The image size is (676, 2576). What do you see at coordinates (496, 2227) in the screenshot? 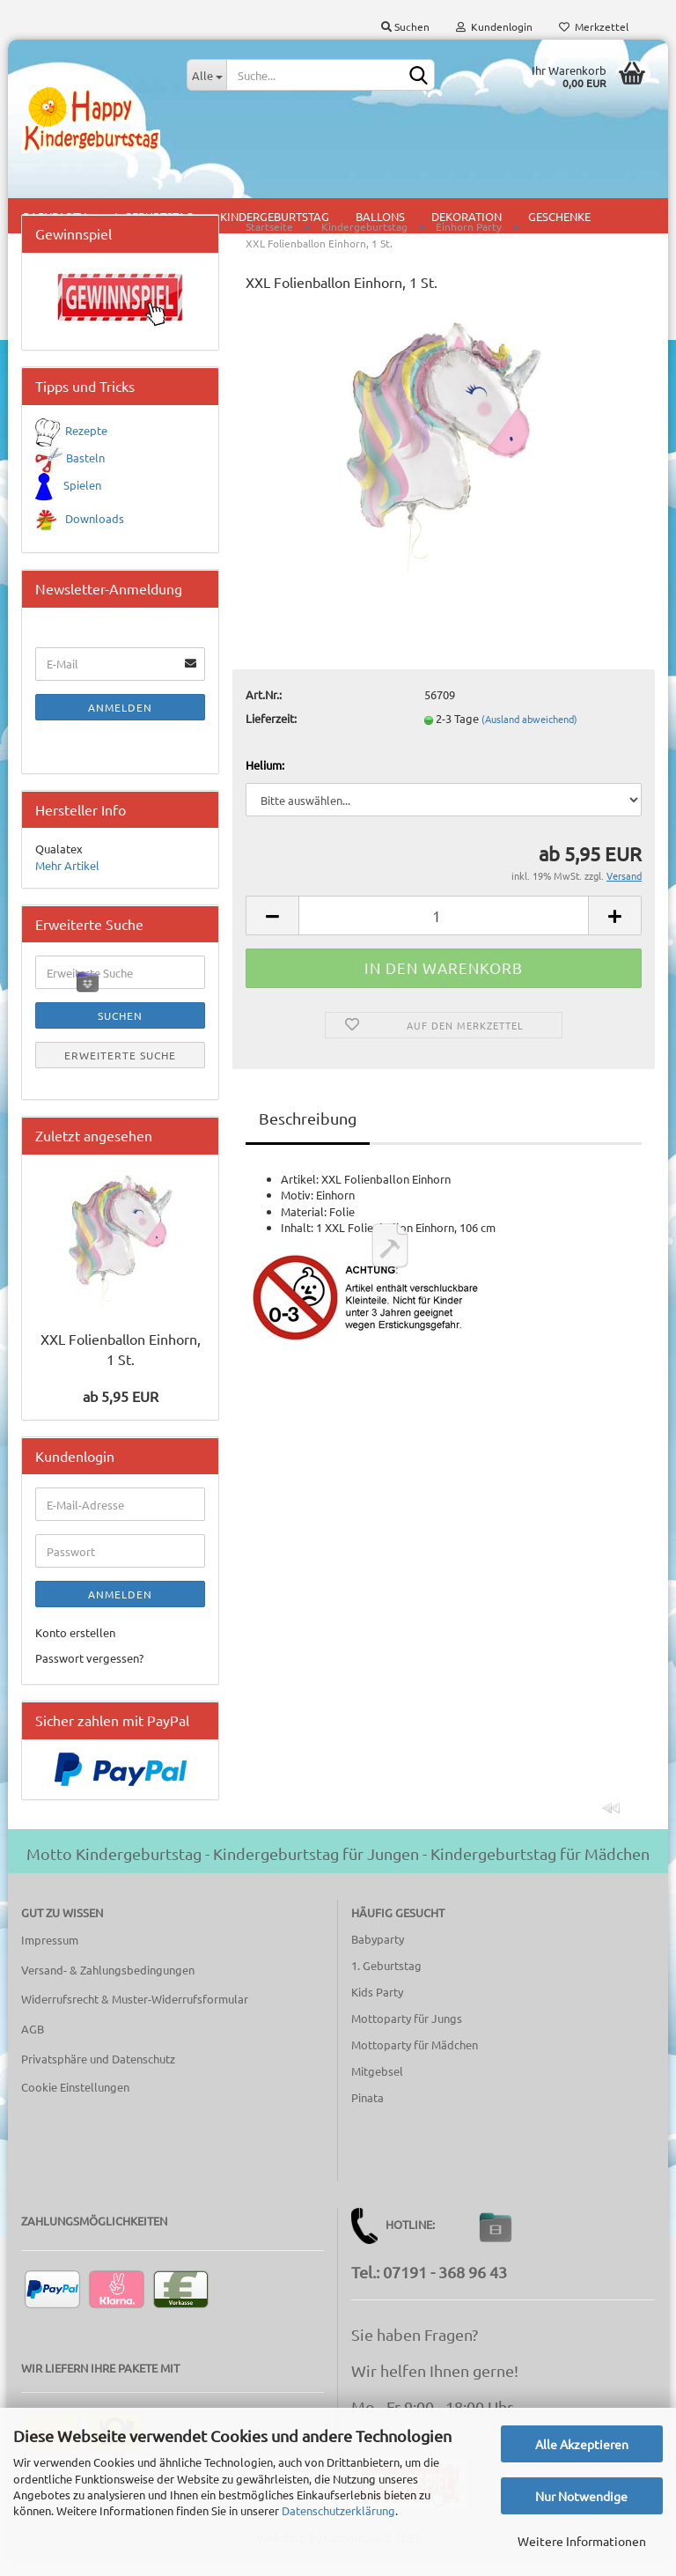
I see `open your videos folder` at bounding box center [496, 2227].